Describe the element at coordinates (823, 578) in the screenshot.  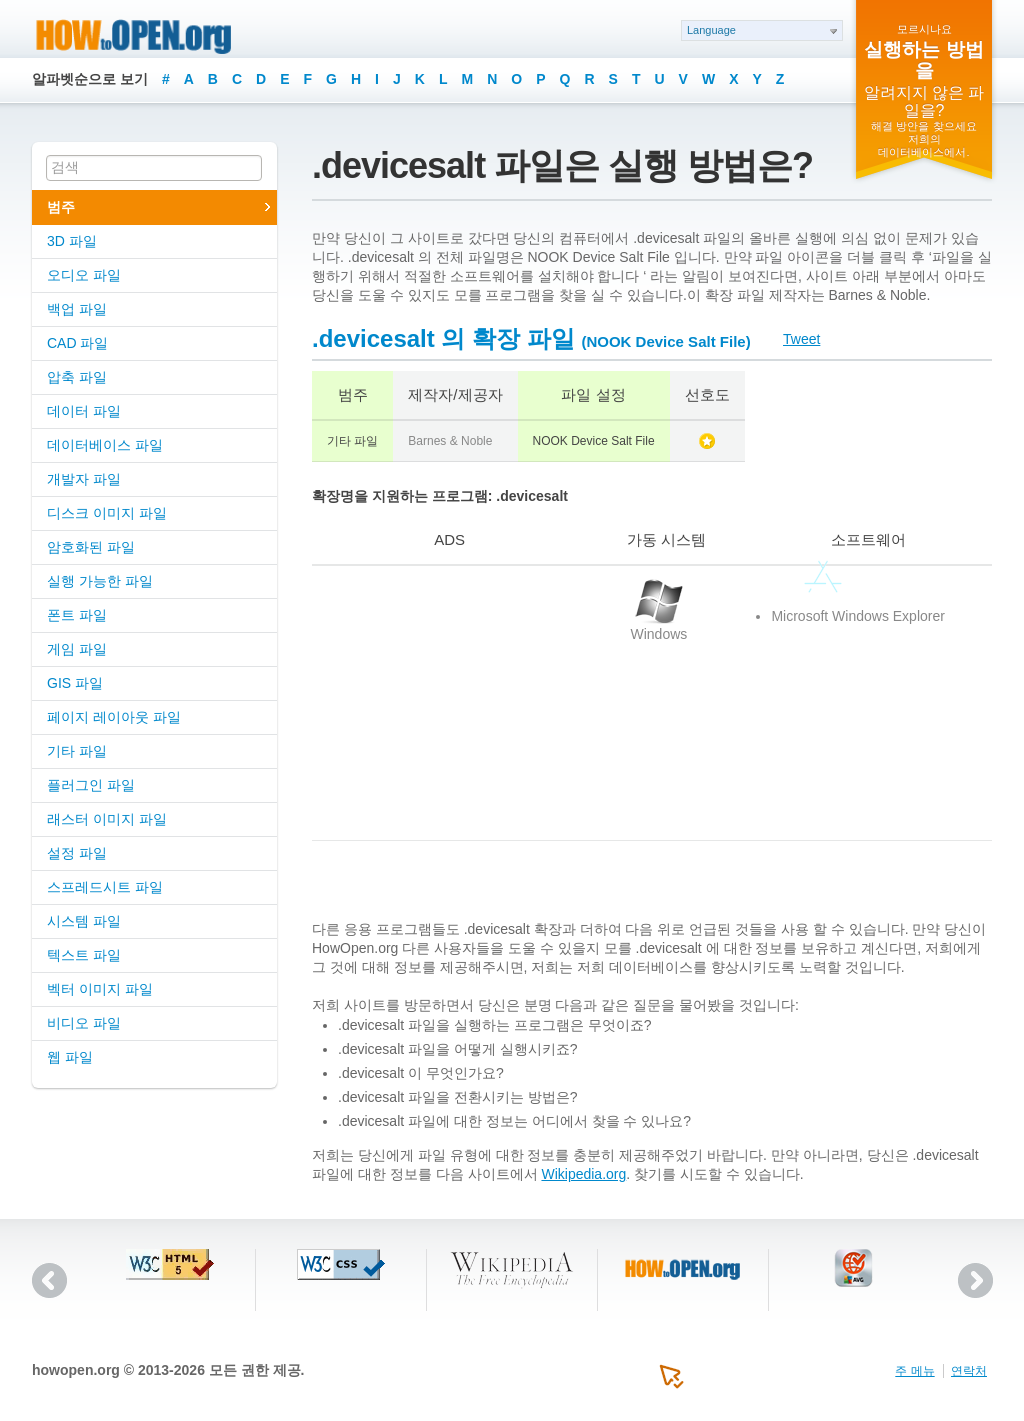
I see `open the app store` at that location.